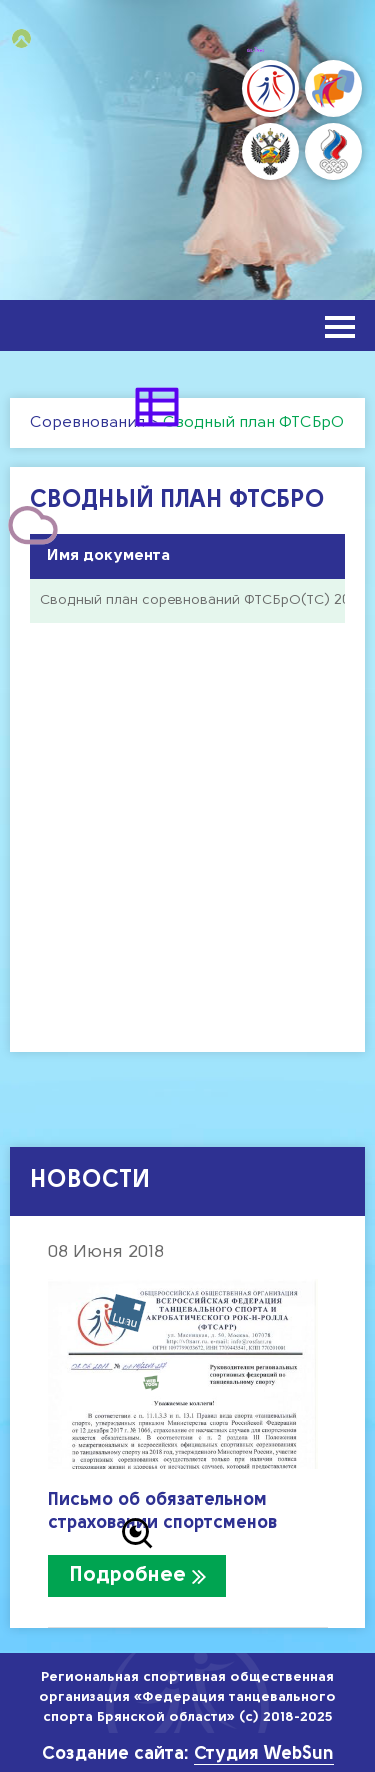 The height and width of the screenshot is (1772, 375). Describe the element at coordinates (157, 407) in the screenshot. I see `switch to table view` at that location.